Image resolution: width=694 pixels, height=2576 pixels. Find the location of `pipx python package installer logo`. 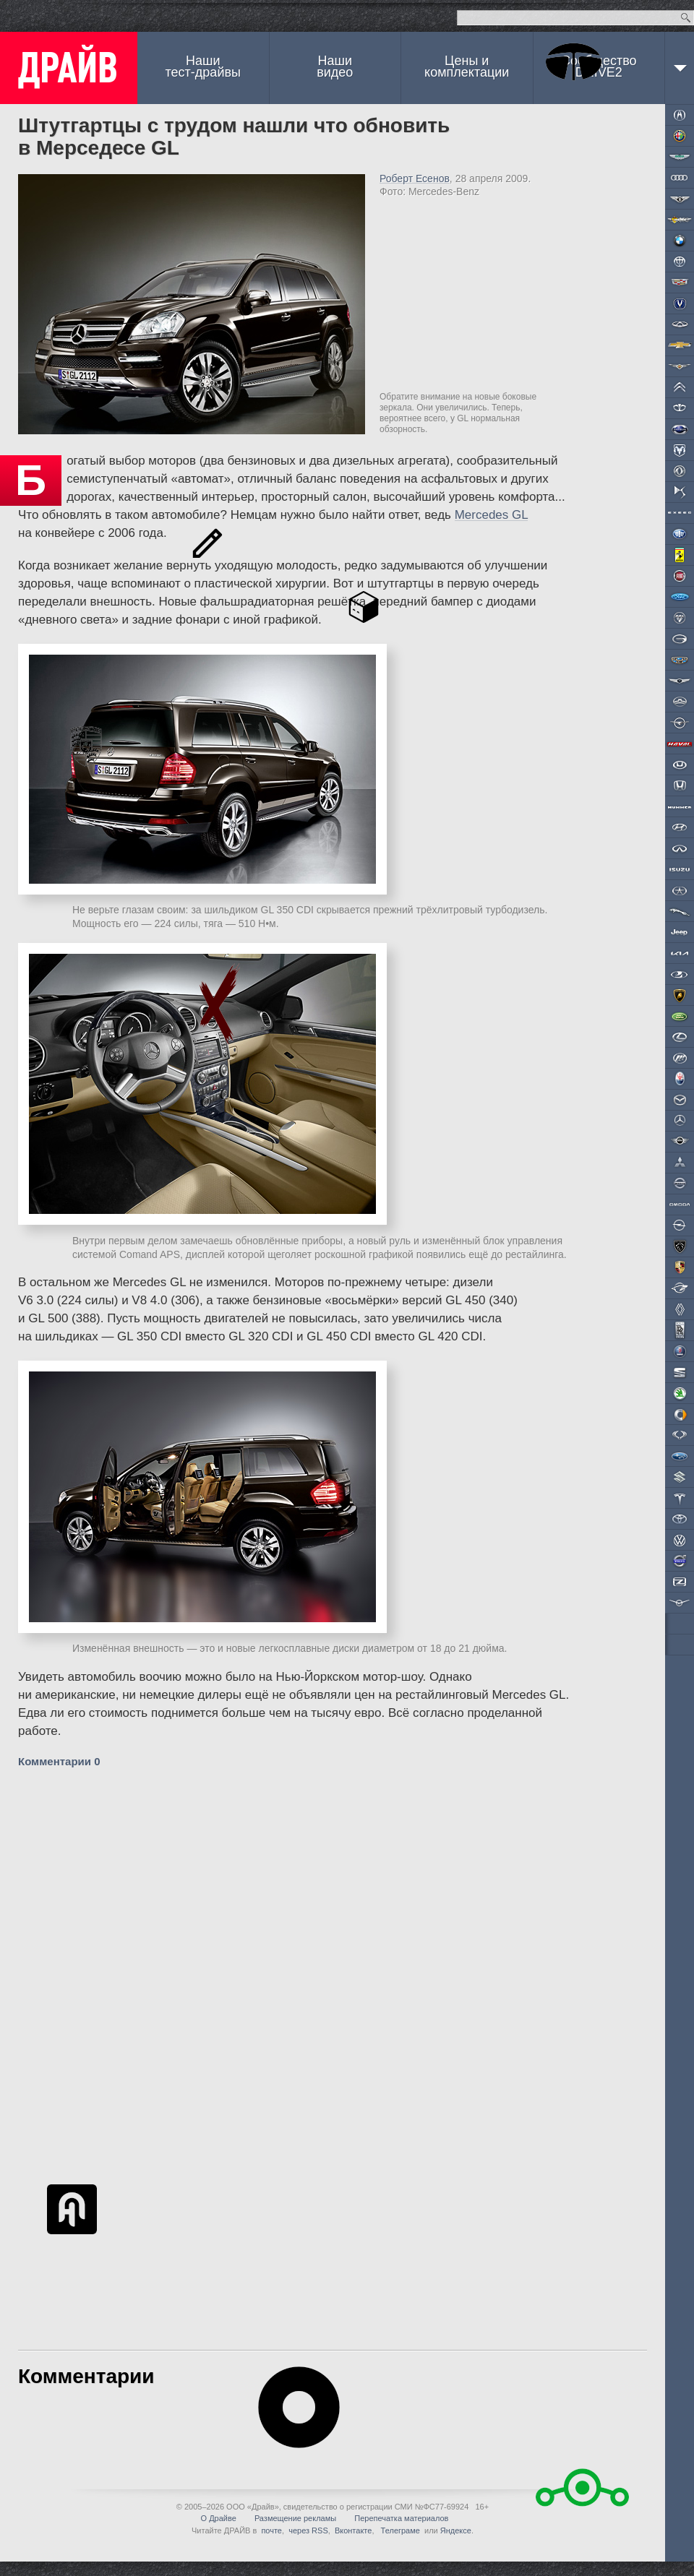

pipx python package installer logo is located at coordinates (220, 1004).